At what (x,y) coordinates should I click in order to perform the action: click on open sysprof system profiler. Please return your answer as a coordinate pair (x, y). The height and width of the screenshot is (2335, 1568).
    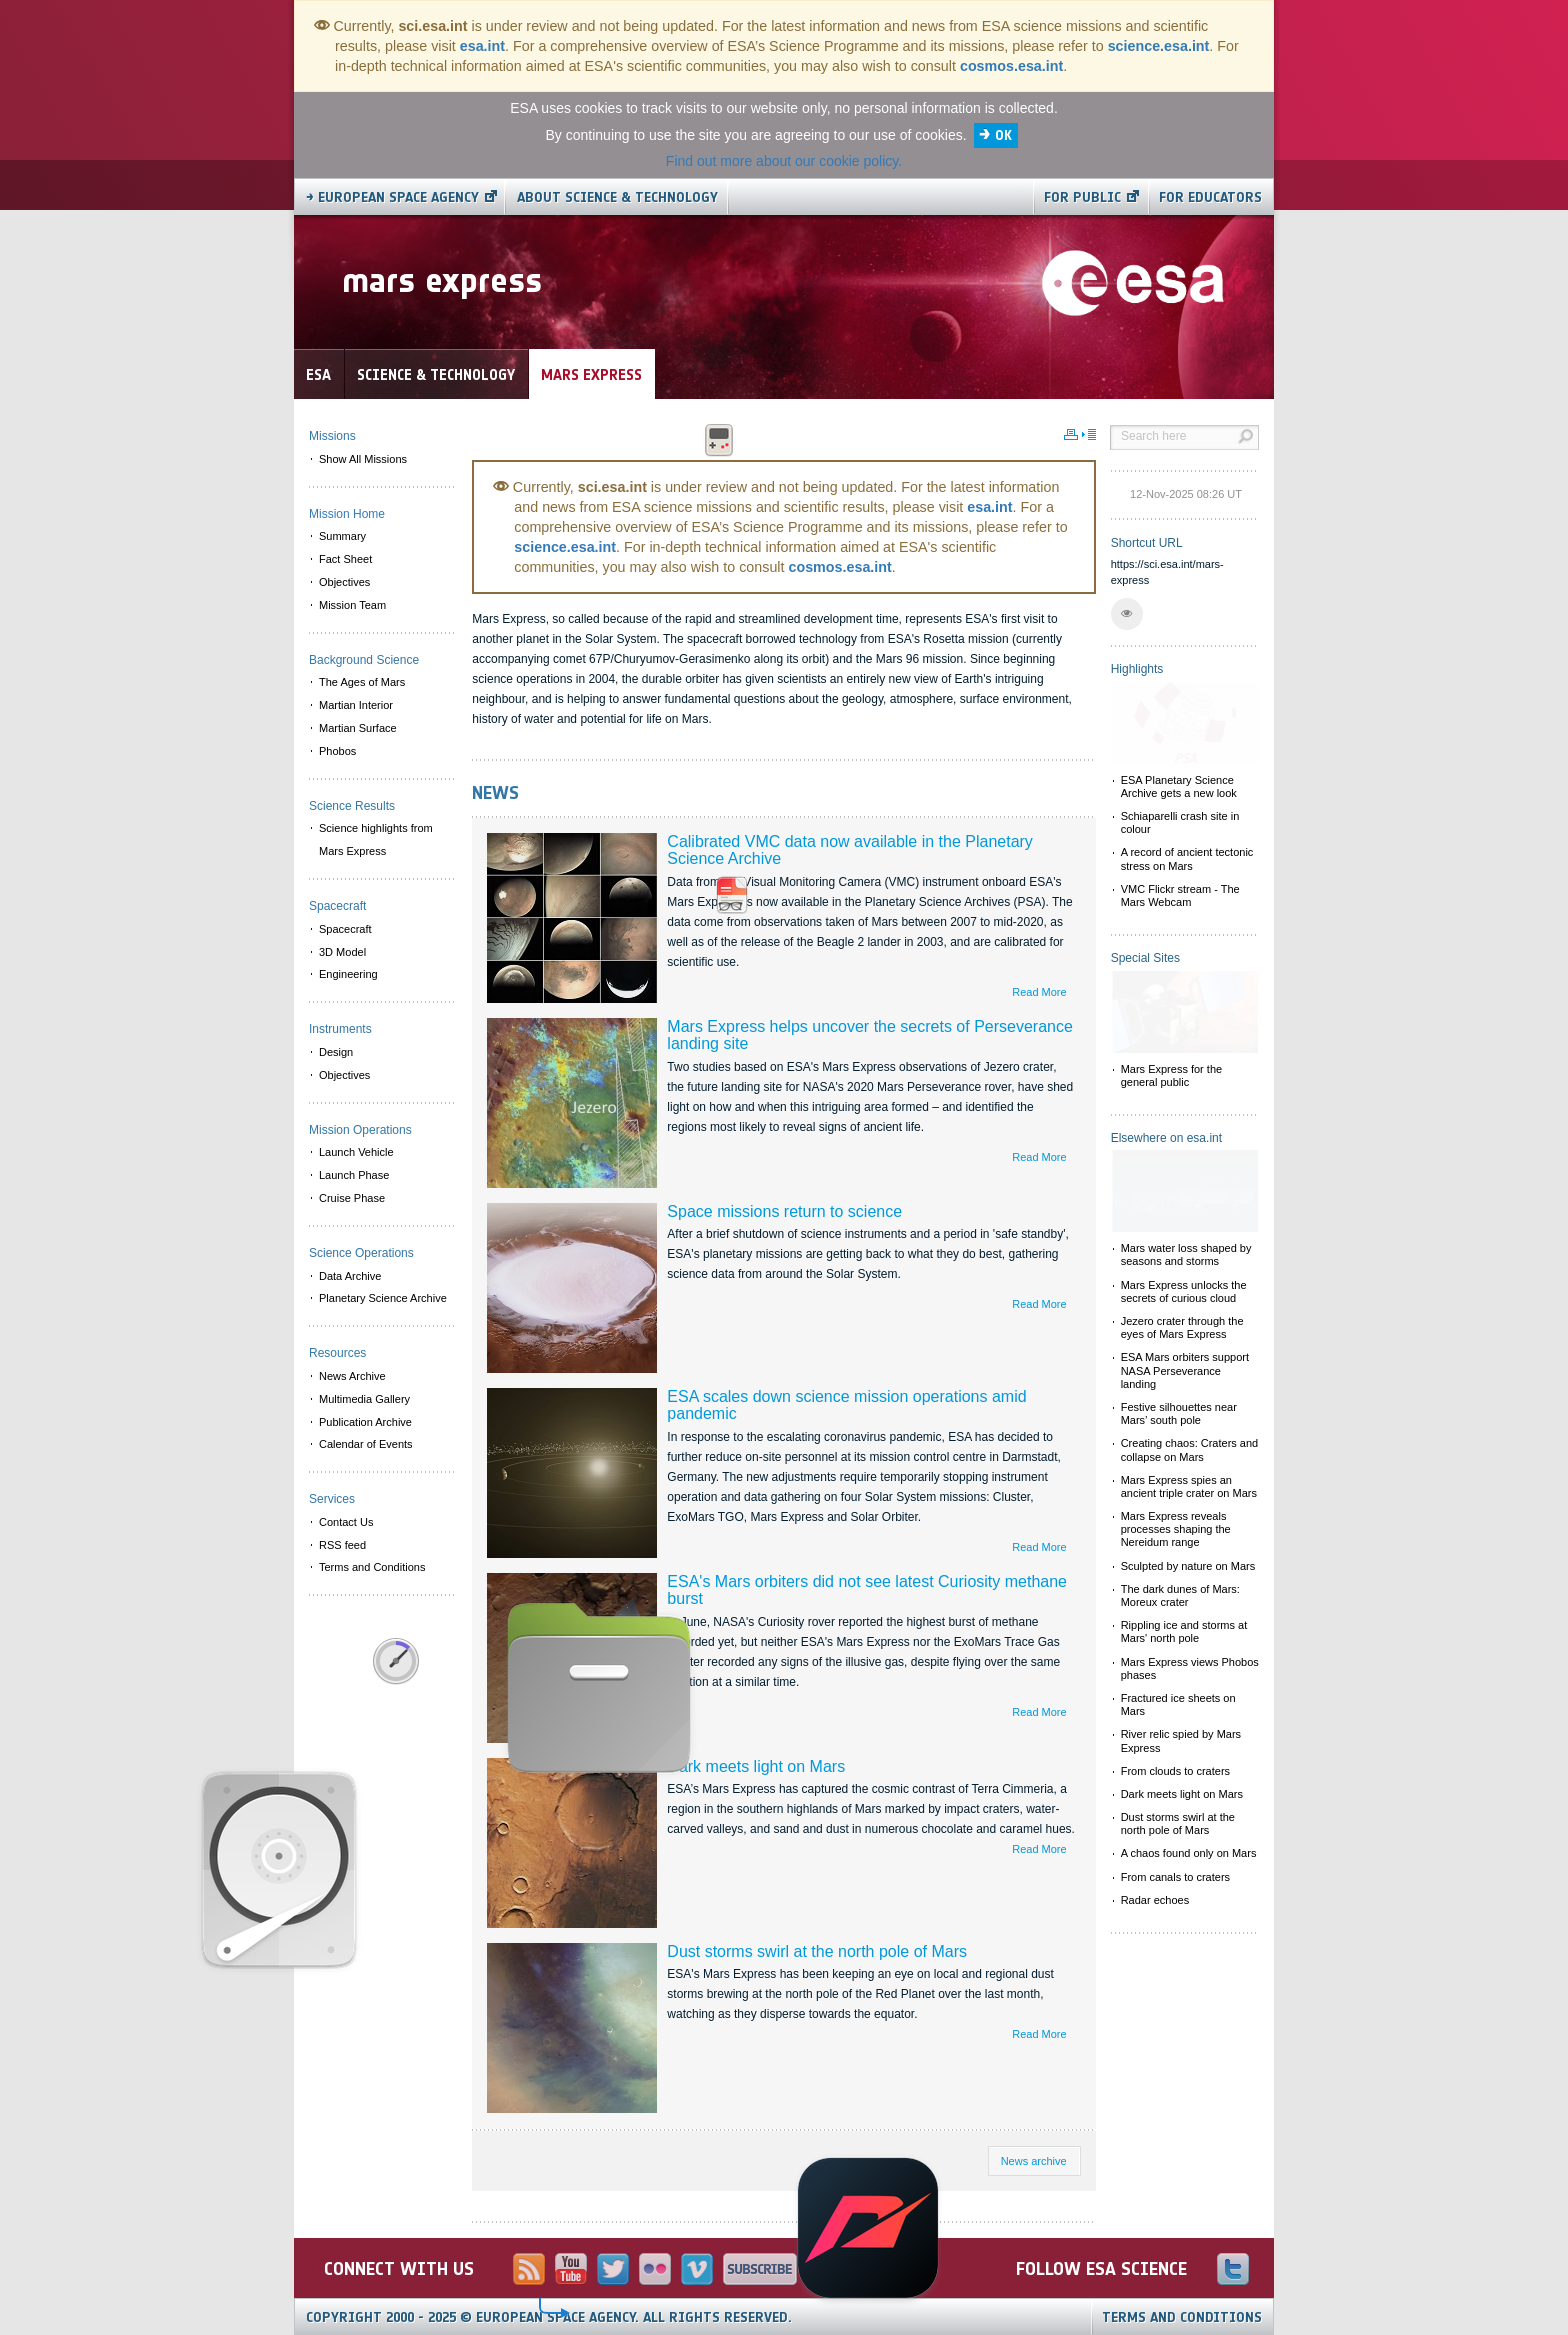
    Looking at the image, I should click on (396, 1661).